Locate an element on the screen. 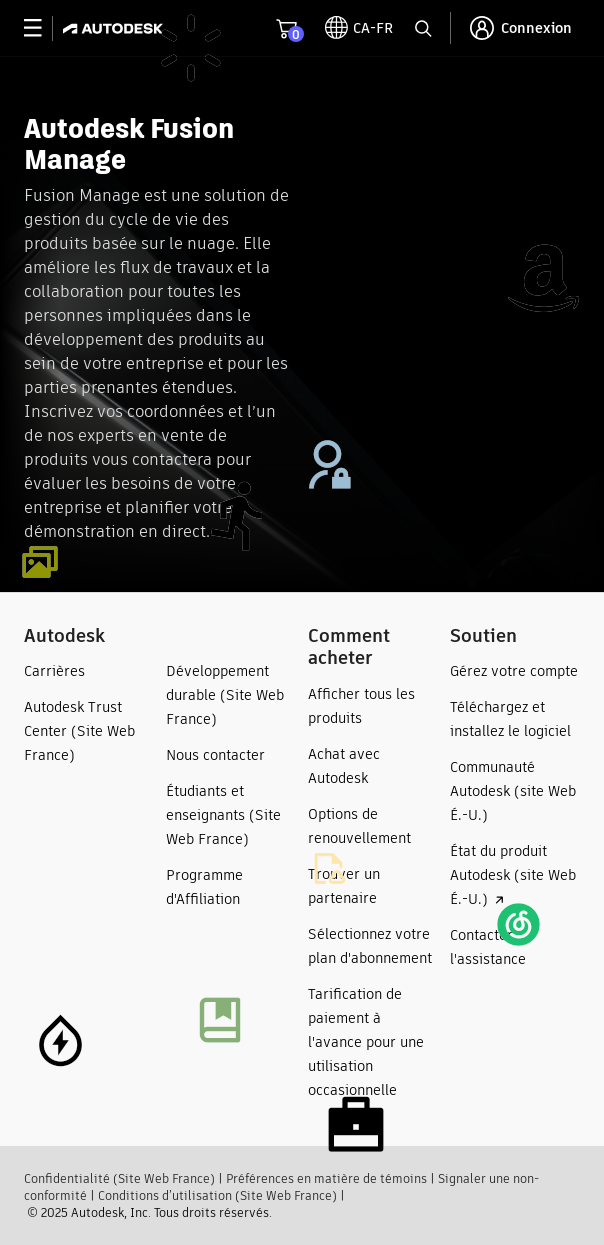  view bookmarked items is located at coordinates (220, 1020).